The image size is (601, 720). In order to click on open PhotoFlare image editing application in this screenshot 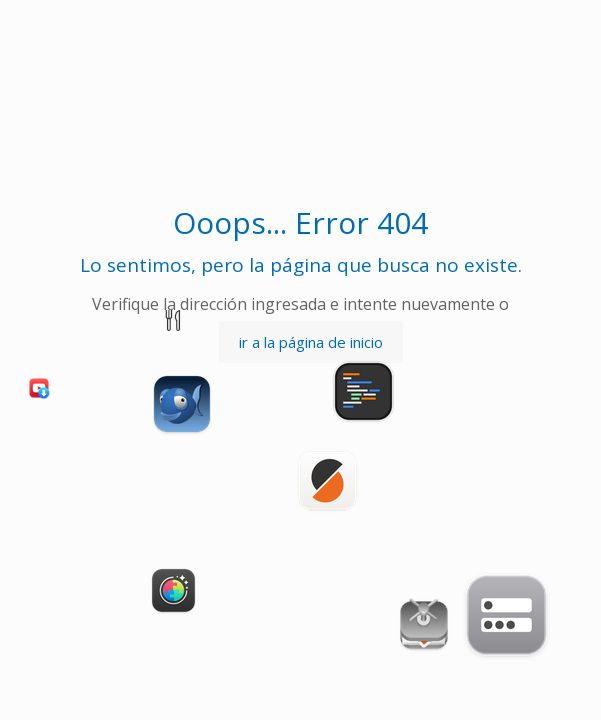, I will do `click(173, 590)`.